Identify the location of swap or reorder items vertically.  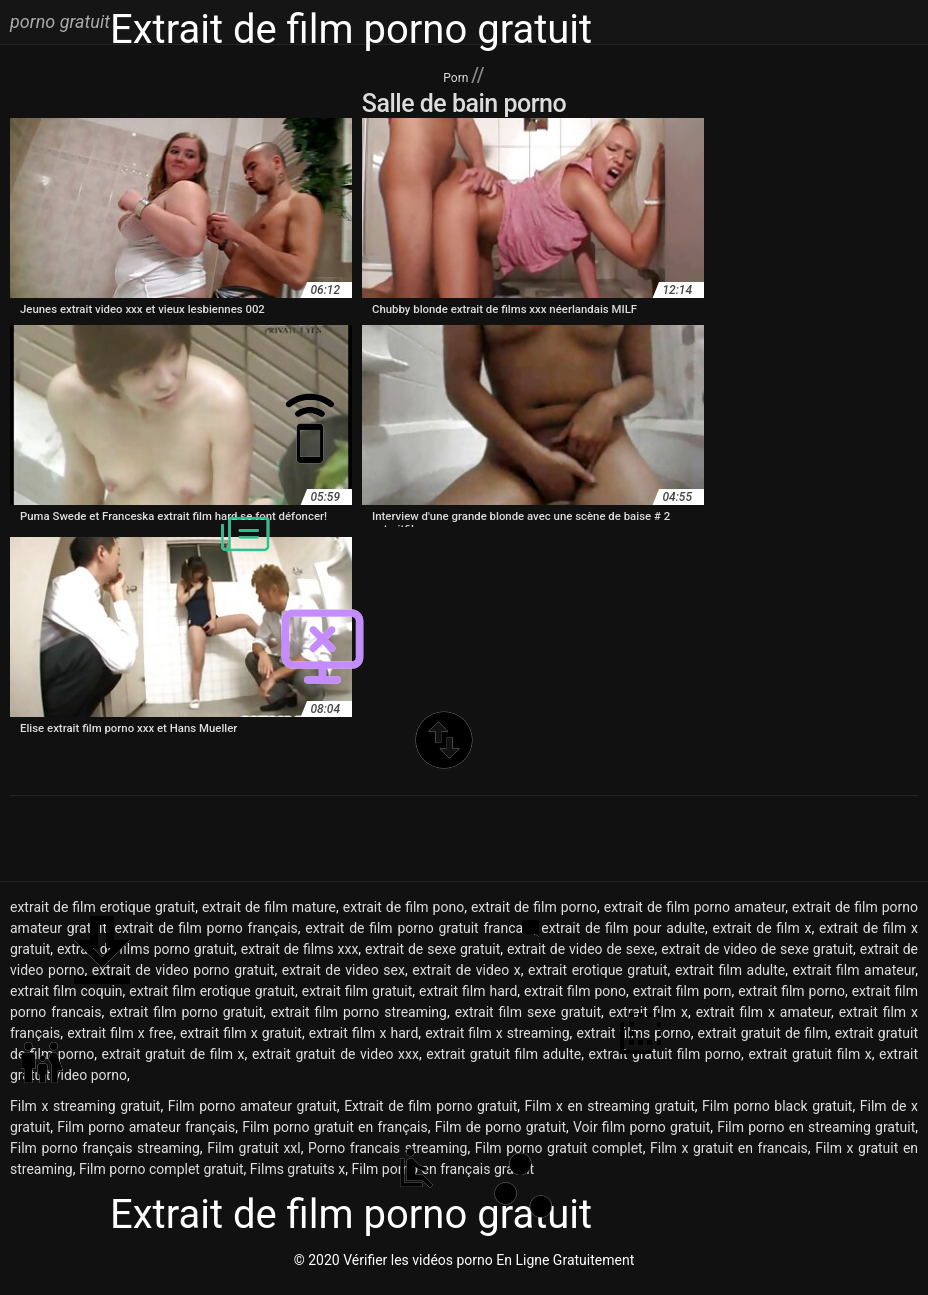
(444, 740).